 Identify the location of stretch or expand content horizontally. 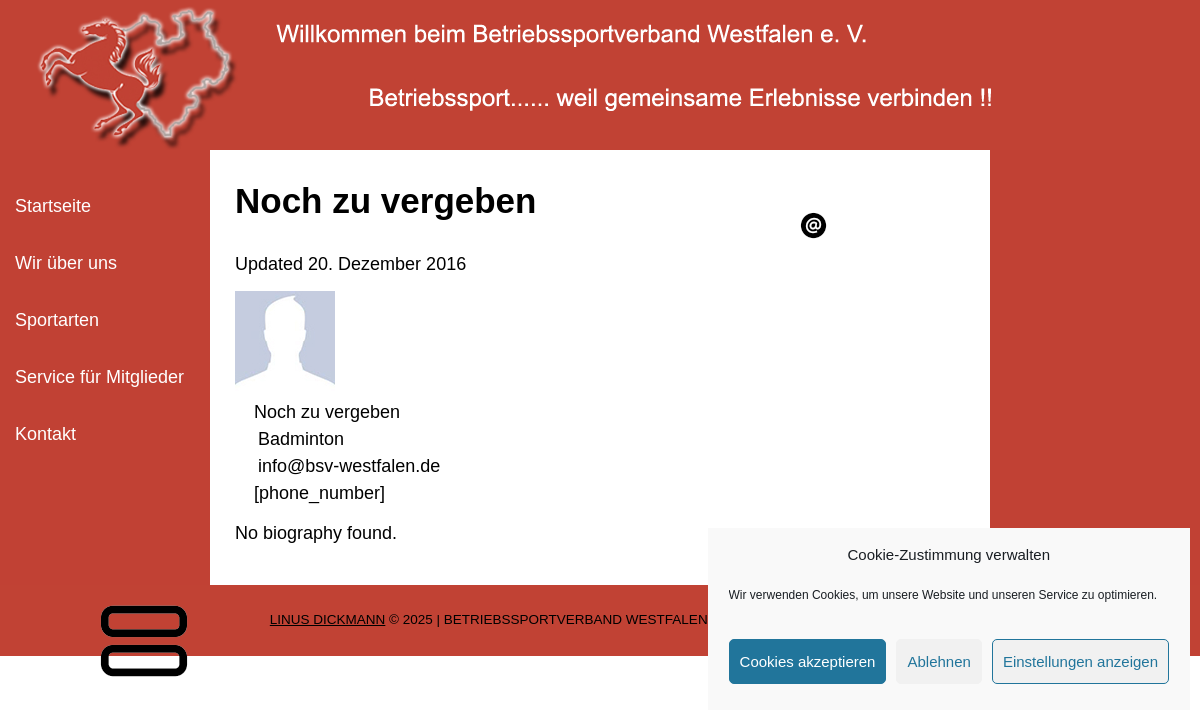
(144, 641).